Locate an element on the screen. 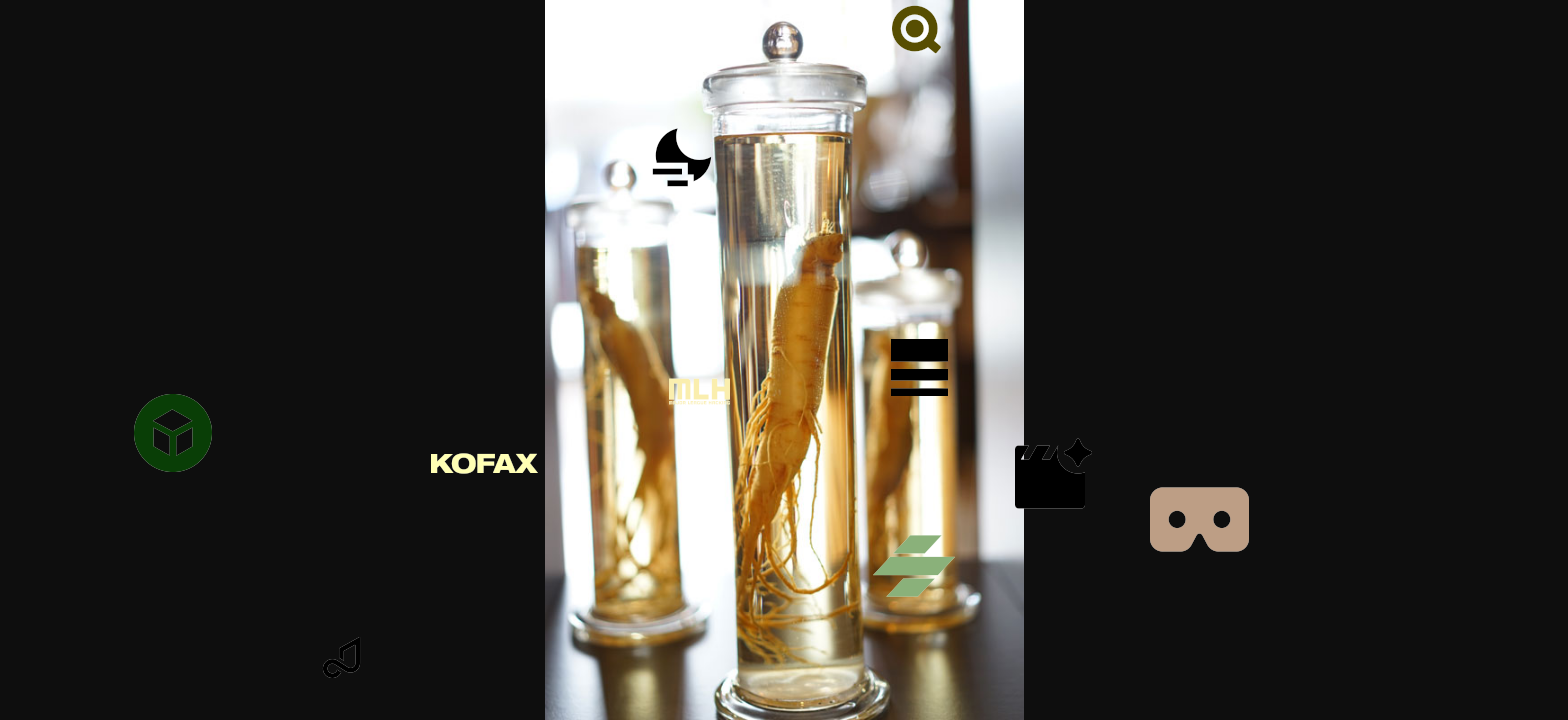 Image resolution: width=1568 pixels, height=720 pixels. stencil brand logo is located at coordinates (914, 566).